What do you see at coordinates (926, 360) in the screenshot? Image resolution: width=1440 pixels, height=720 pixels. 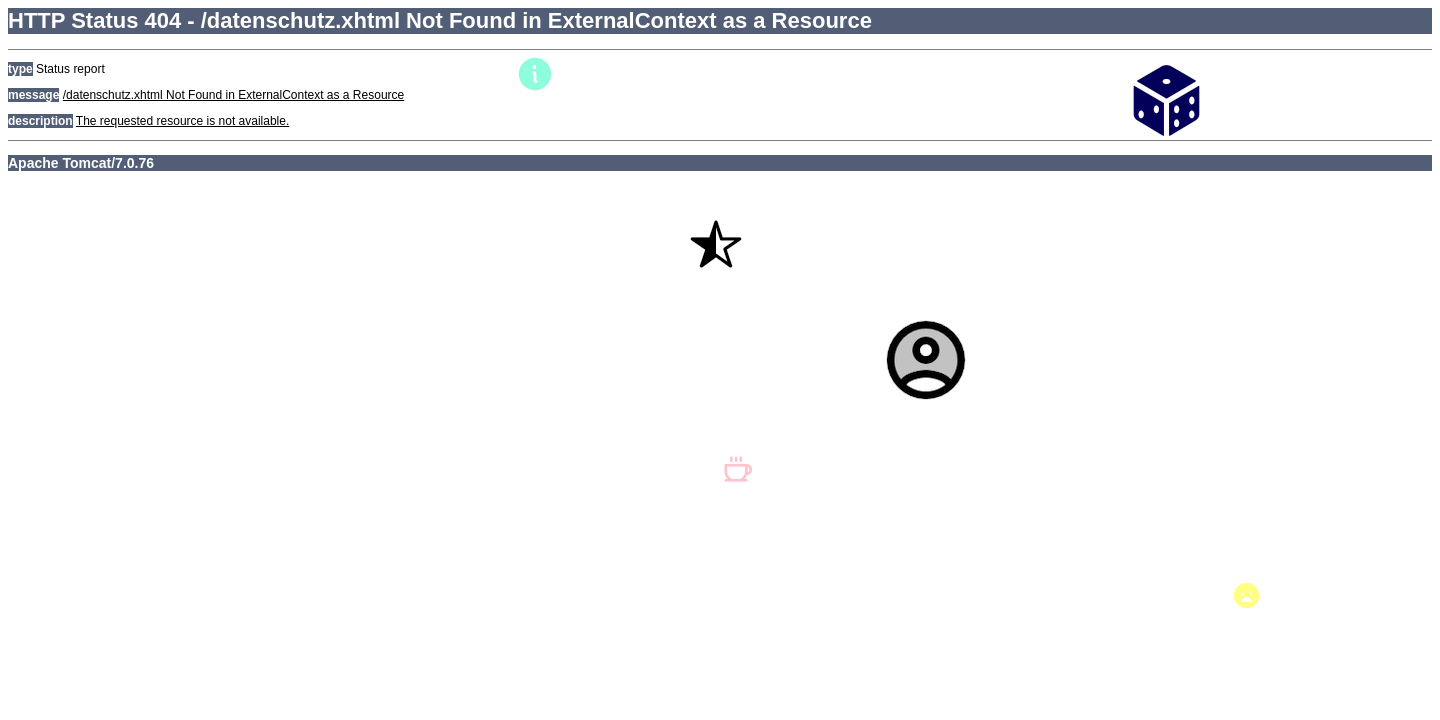 I see `access your account or profile settings` at bounding box center [926, 360].